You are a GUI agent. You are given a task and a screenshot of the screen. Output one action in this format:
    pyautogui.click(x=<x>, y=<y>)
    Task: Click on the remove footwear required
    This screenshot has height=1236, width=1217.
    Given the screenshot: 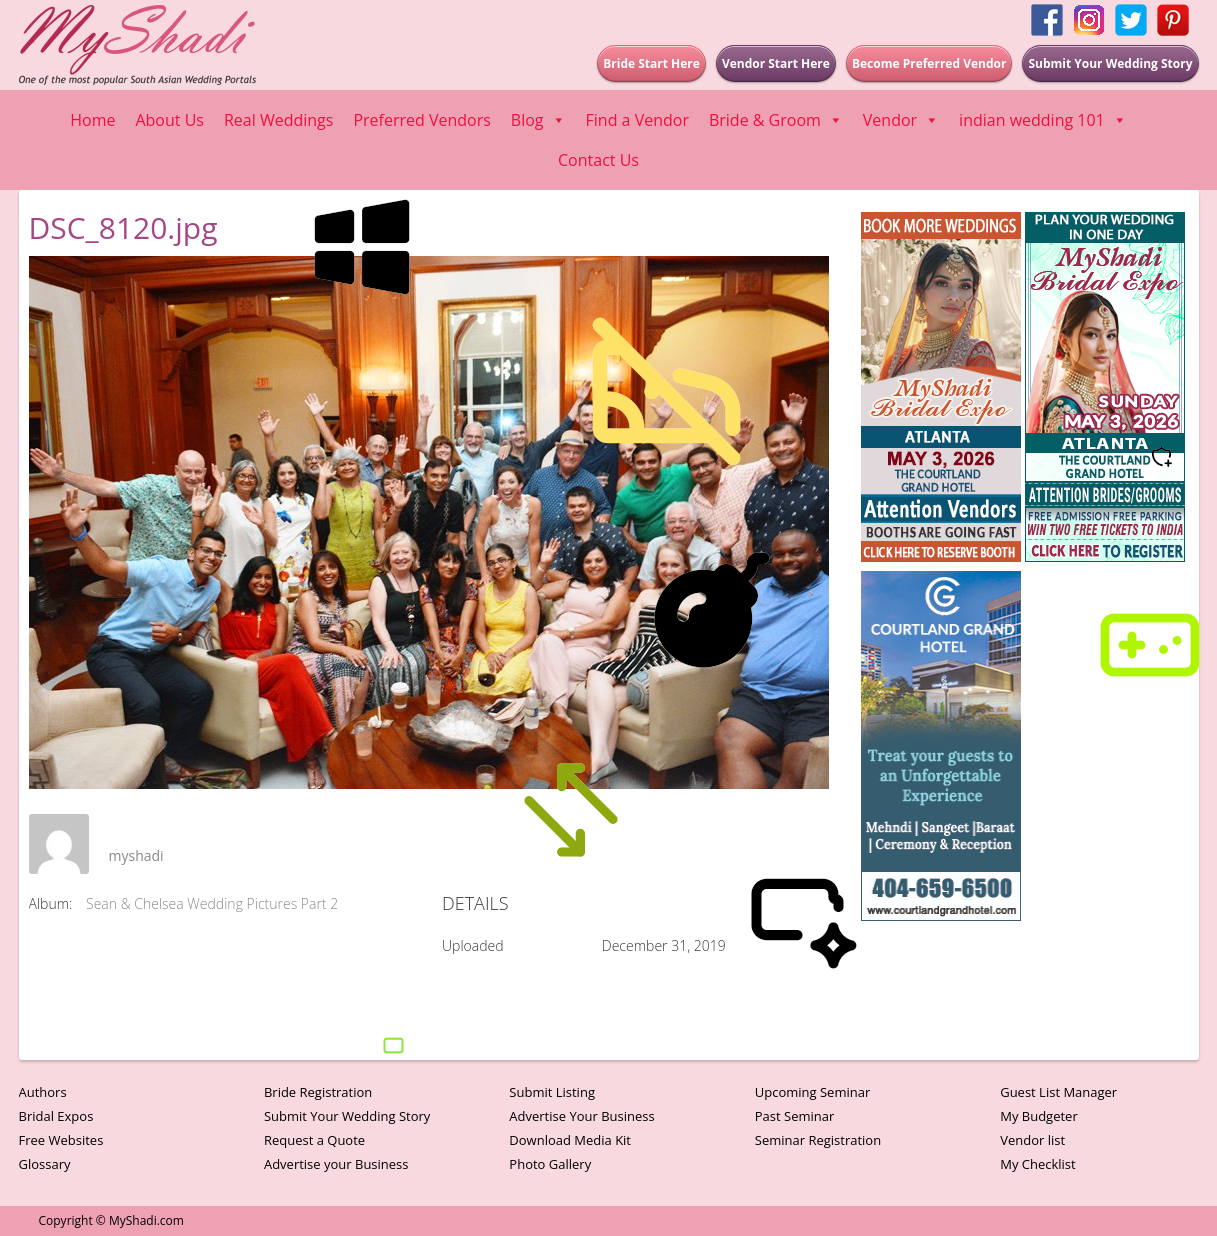 What is the action you would take?
    pyautogui.click(x=666, y=391)
    